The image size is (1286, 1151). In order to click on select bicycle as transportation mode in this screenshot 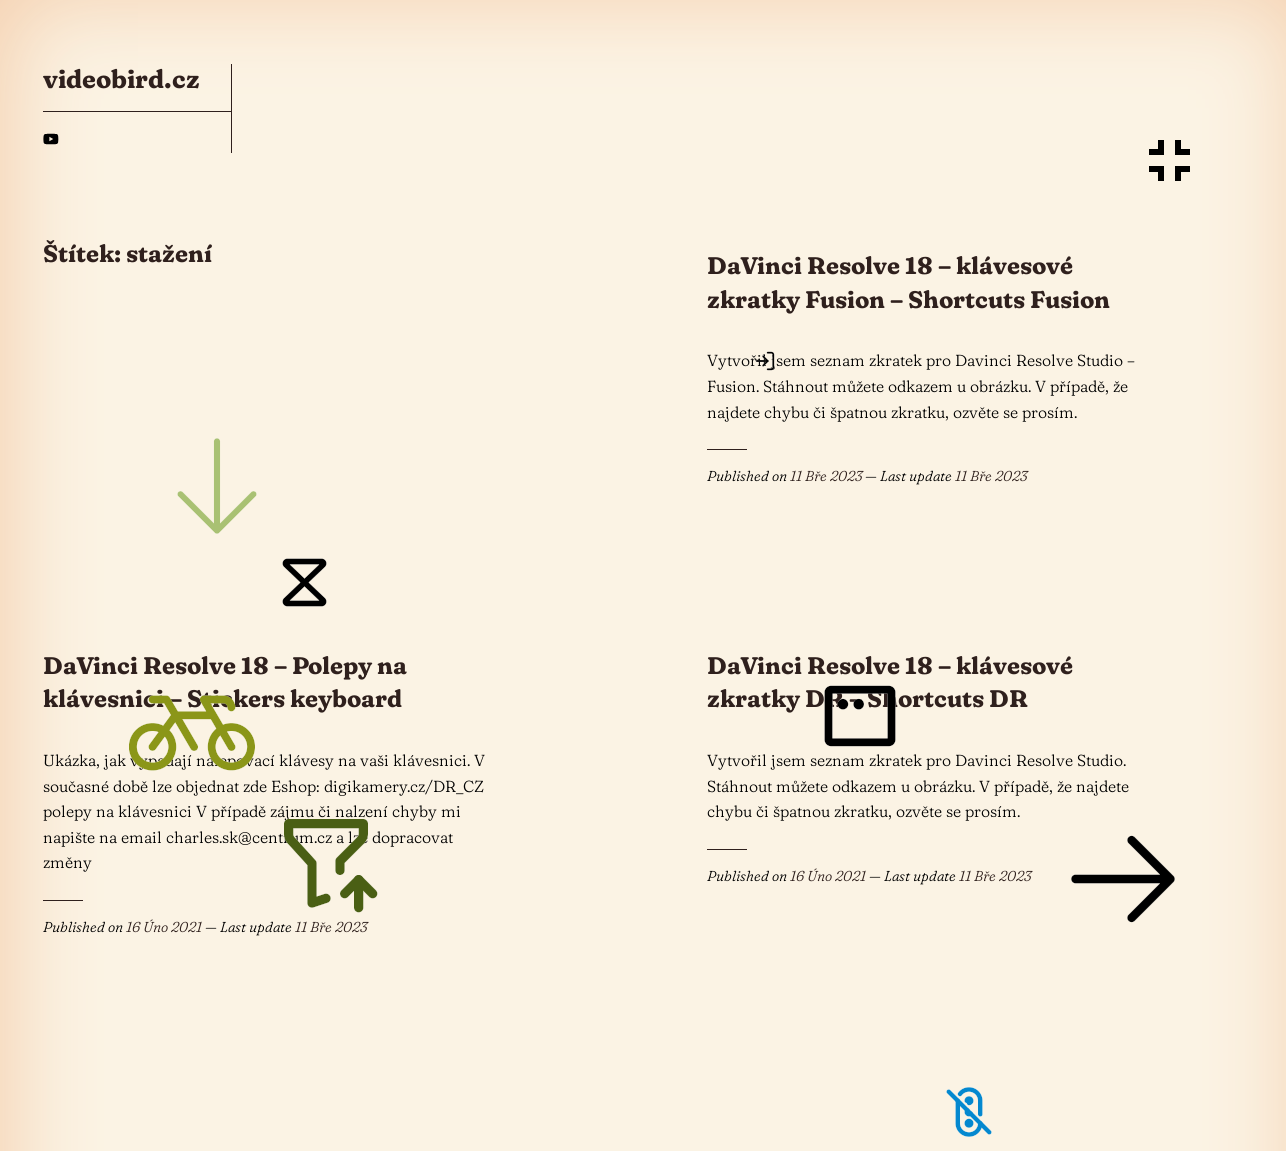, I will do `click(192, 731)`.